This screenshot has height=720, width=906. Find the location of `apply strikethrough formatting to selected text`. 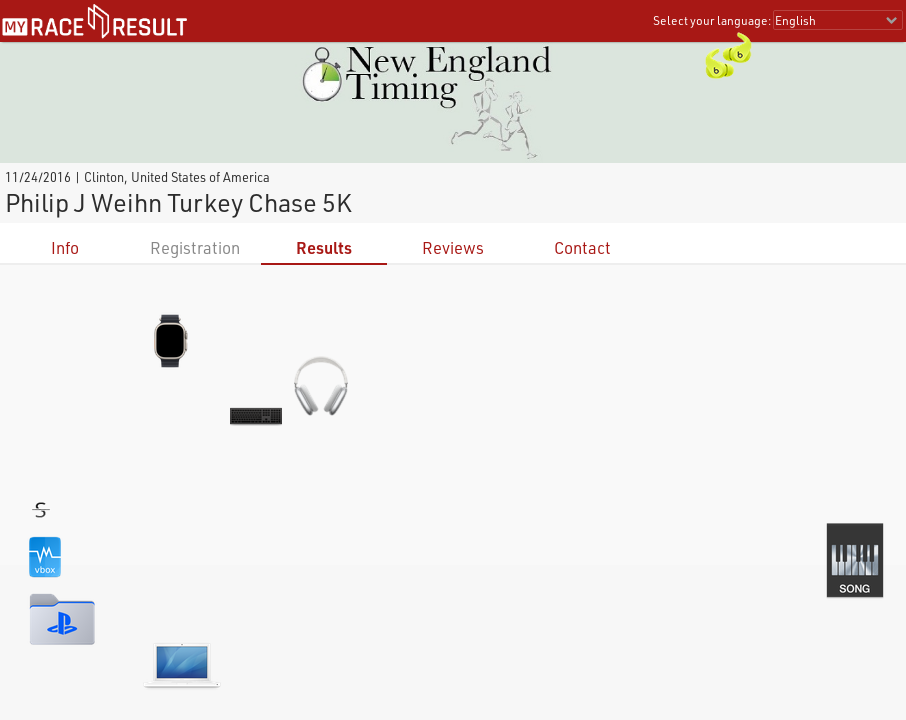

apply strikethrough formatting to selected text is located at coordinates (41, 510).